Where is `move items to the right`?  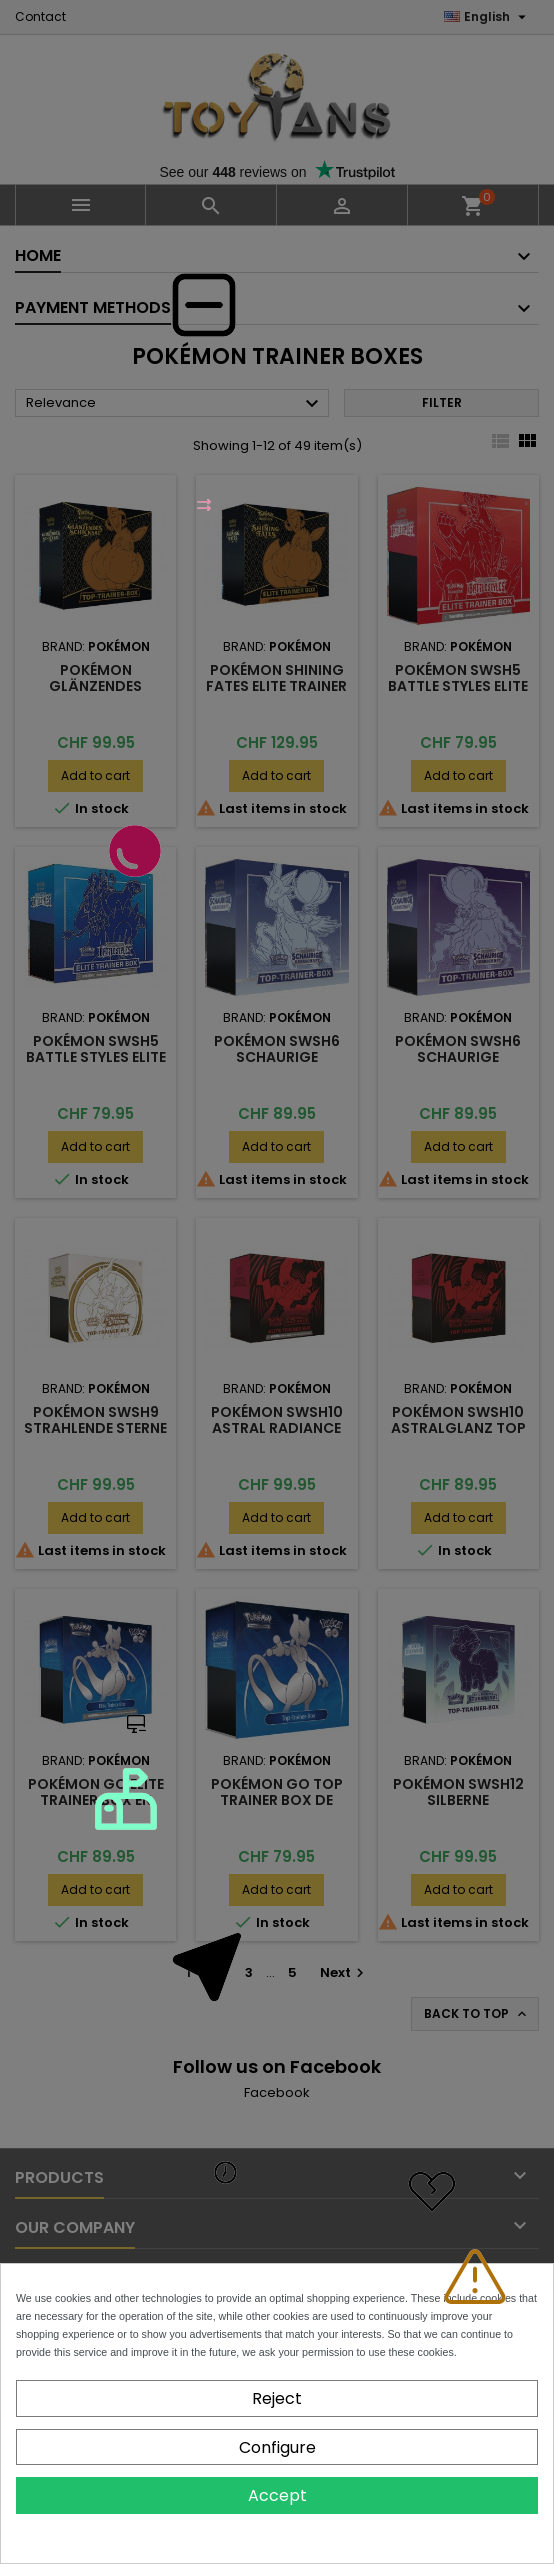 move items to the right is located at coordinates (204, 505).